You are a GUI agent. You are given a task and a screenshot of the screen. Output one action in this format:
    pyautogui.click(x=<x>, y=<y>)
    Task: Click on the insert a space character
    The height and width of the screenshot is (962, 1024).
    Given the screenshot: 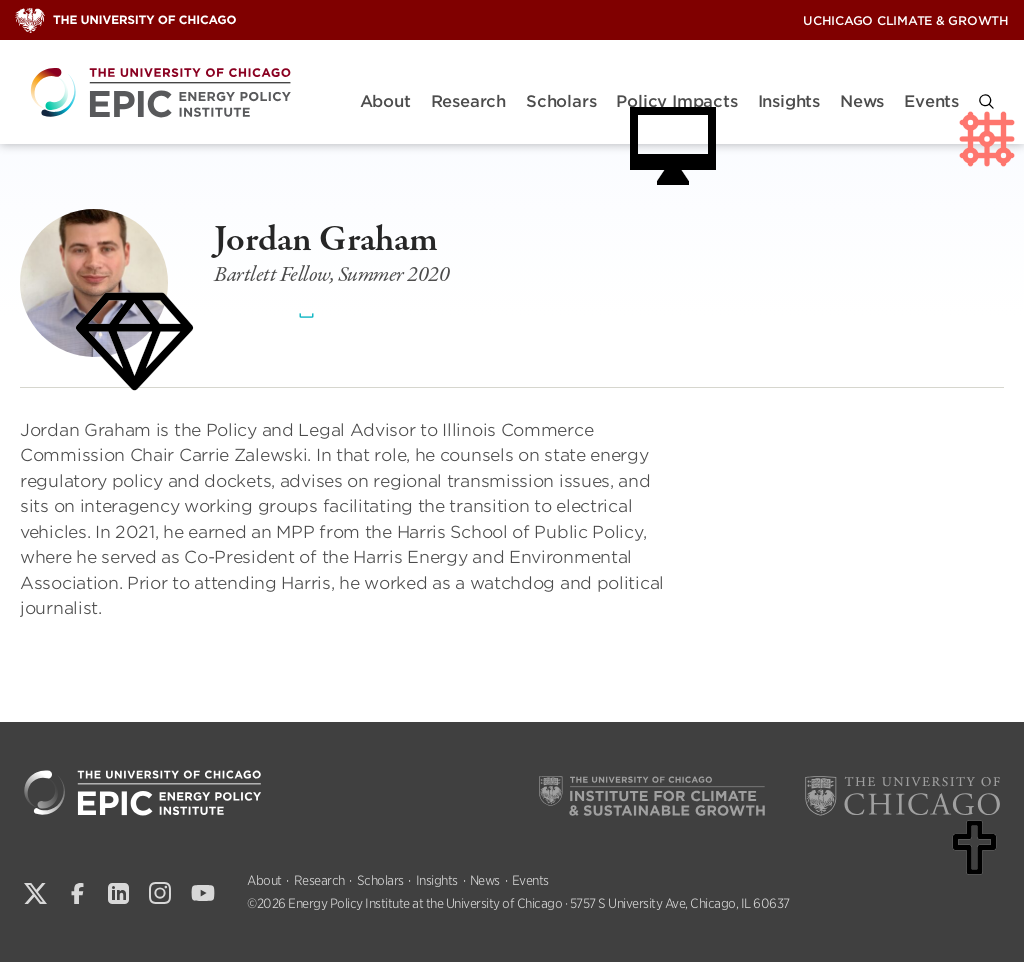 What is the action you would take?
    pyautogui.click(x=306, y=315)
    